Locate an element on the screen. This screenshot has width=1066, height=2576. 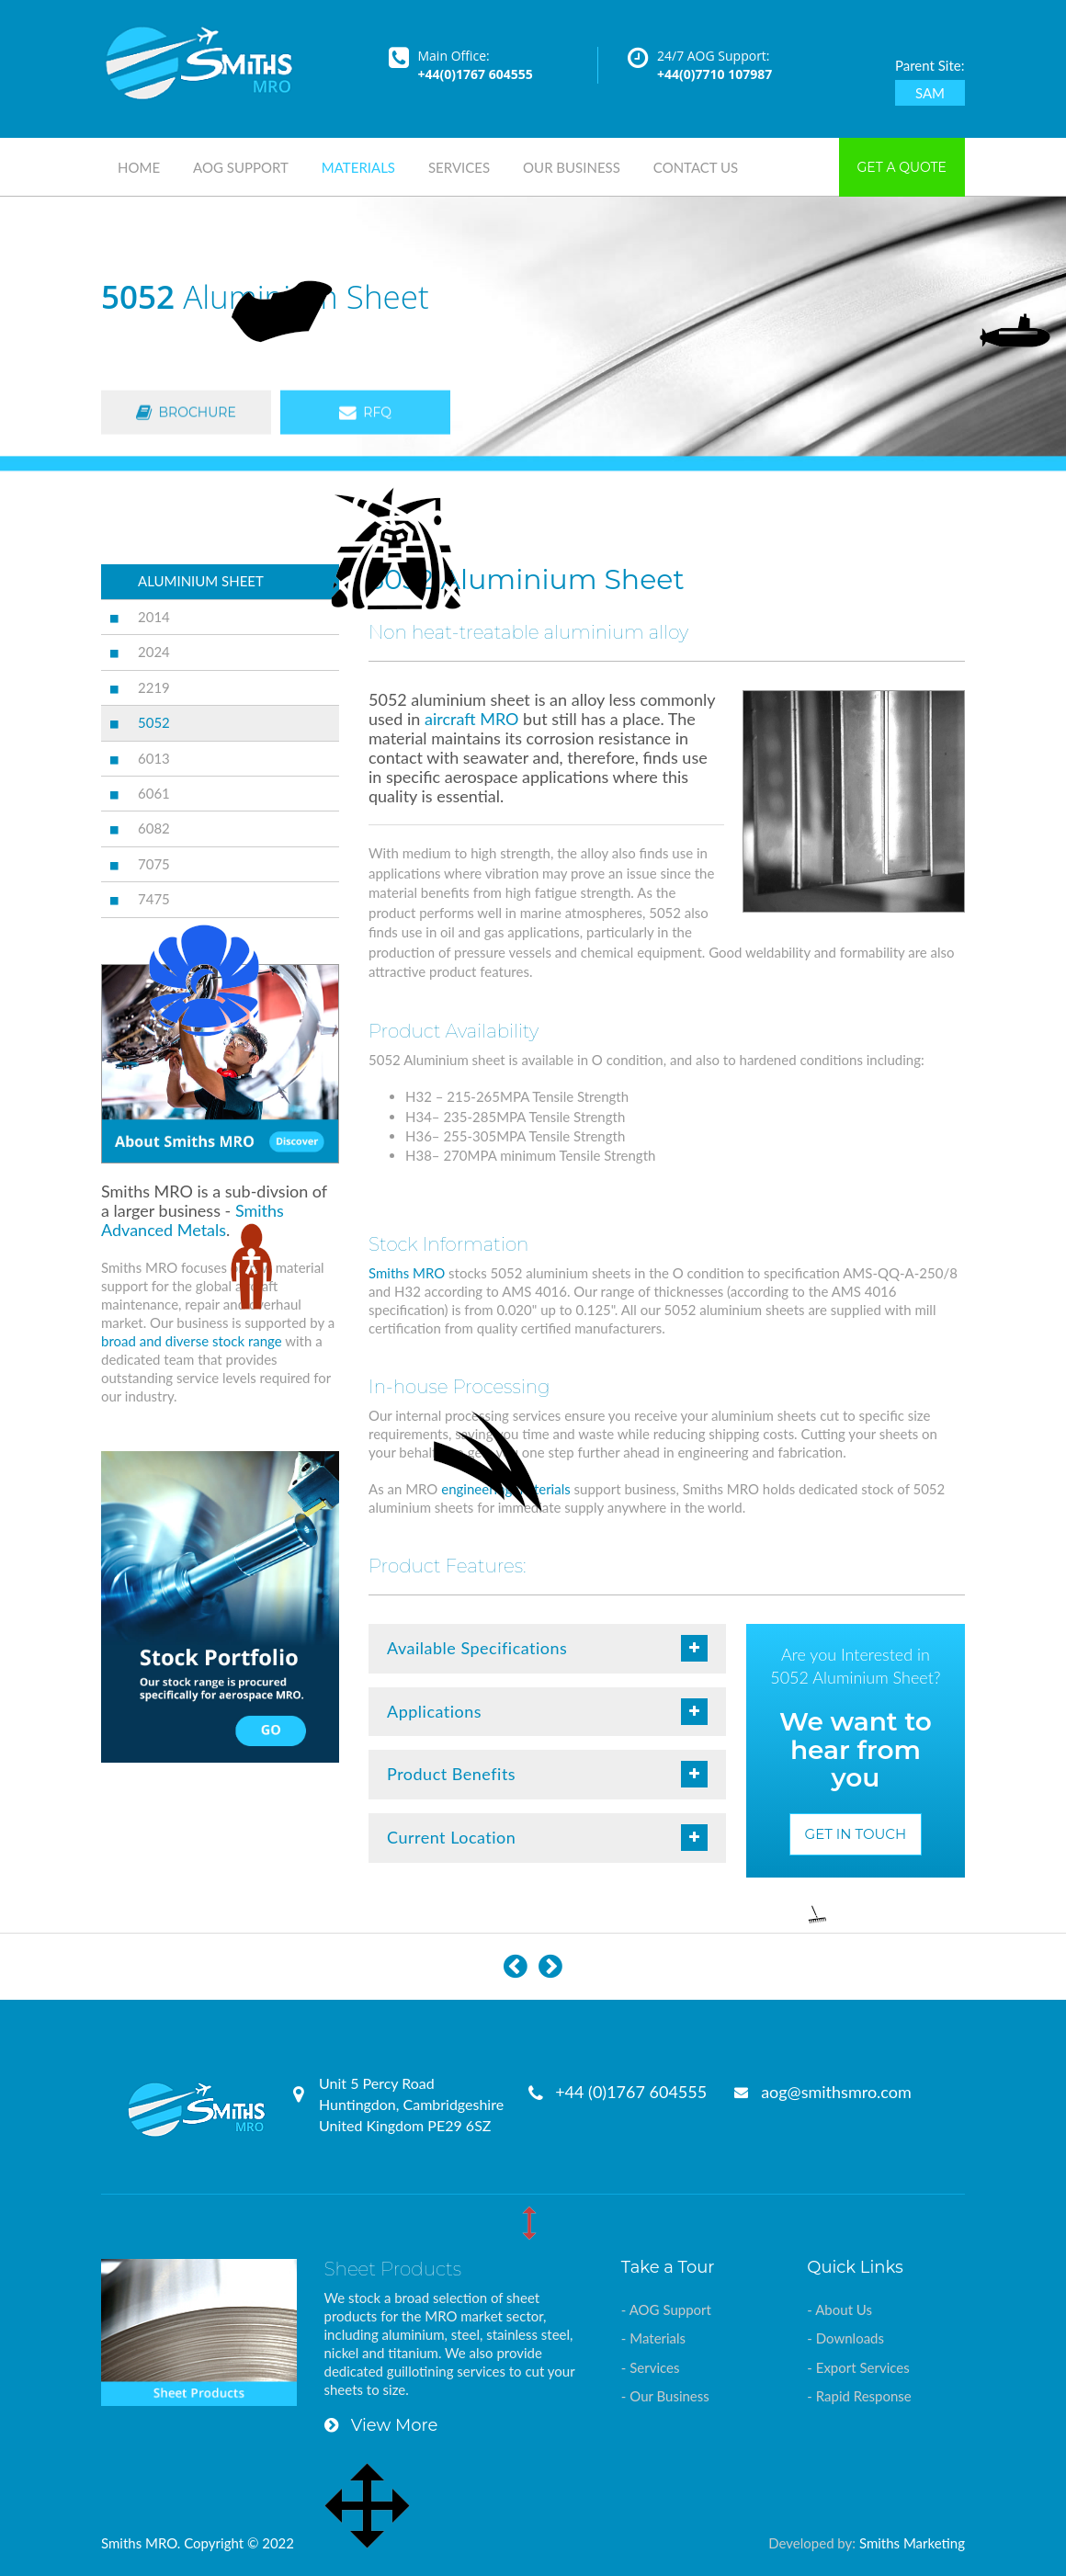
navigate to submarine or underwater vessel section is located at coordinates (1015, 330).